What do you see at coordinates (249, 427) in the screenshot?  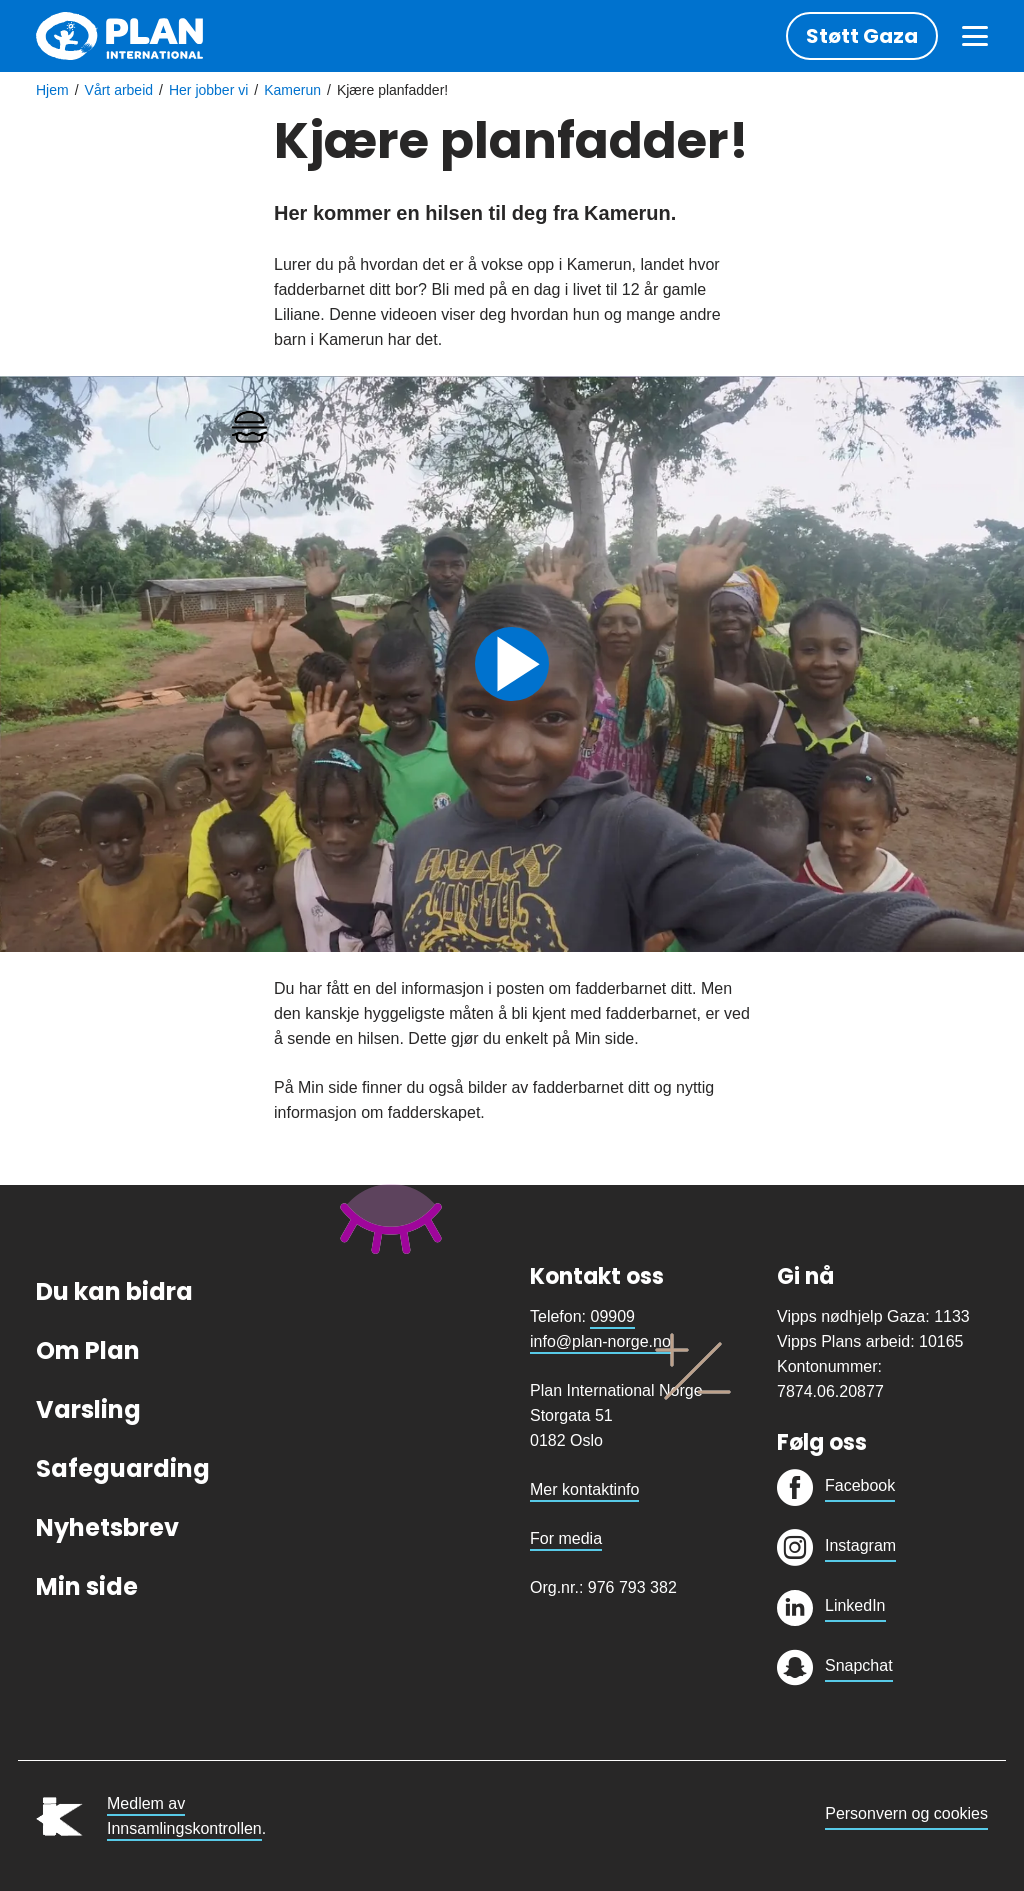 I see `view food or restaurant options` at bounding box center [249, 427].